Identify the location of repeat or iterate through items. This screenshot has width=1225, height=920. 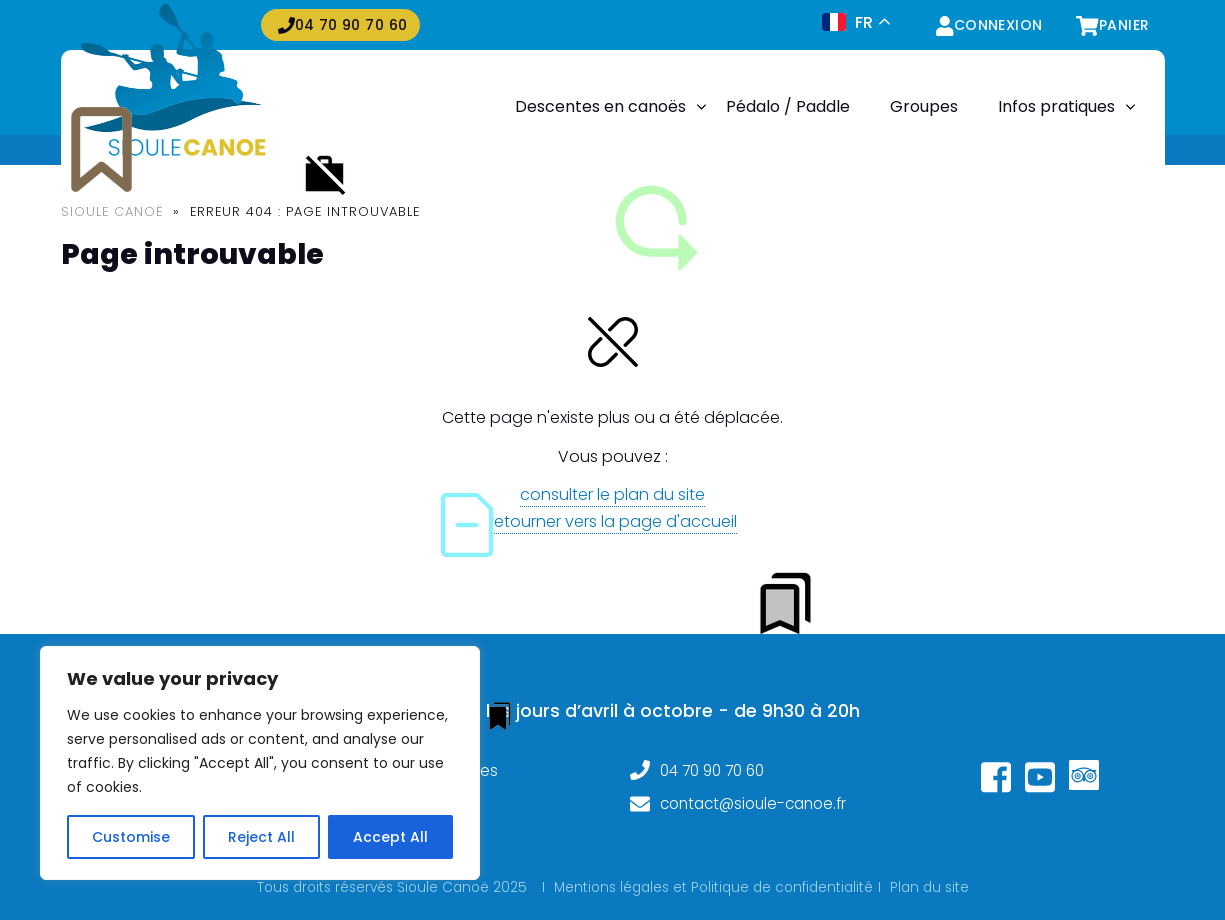
(655, 225).